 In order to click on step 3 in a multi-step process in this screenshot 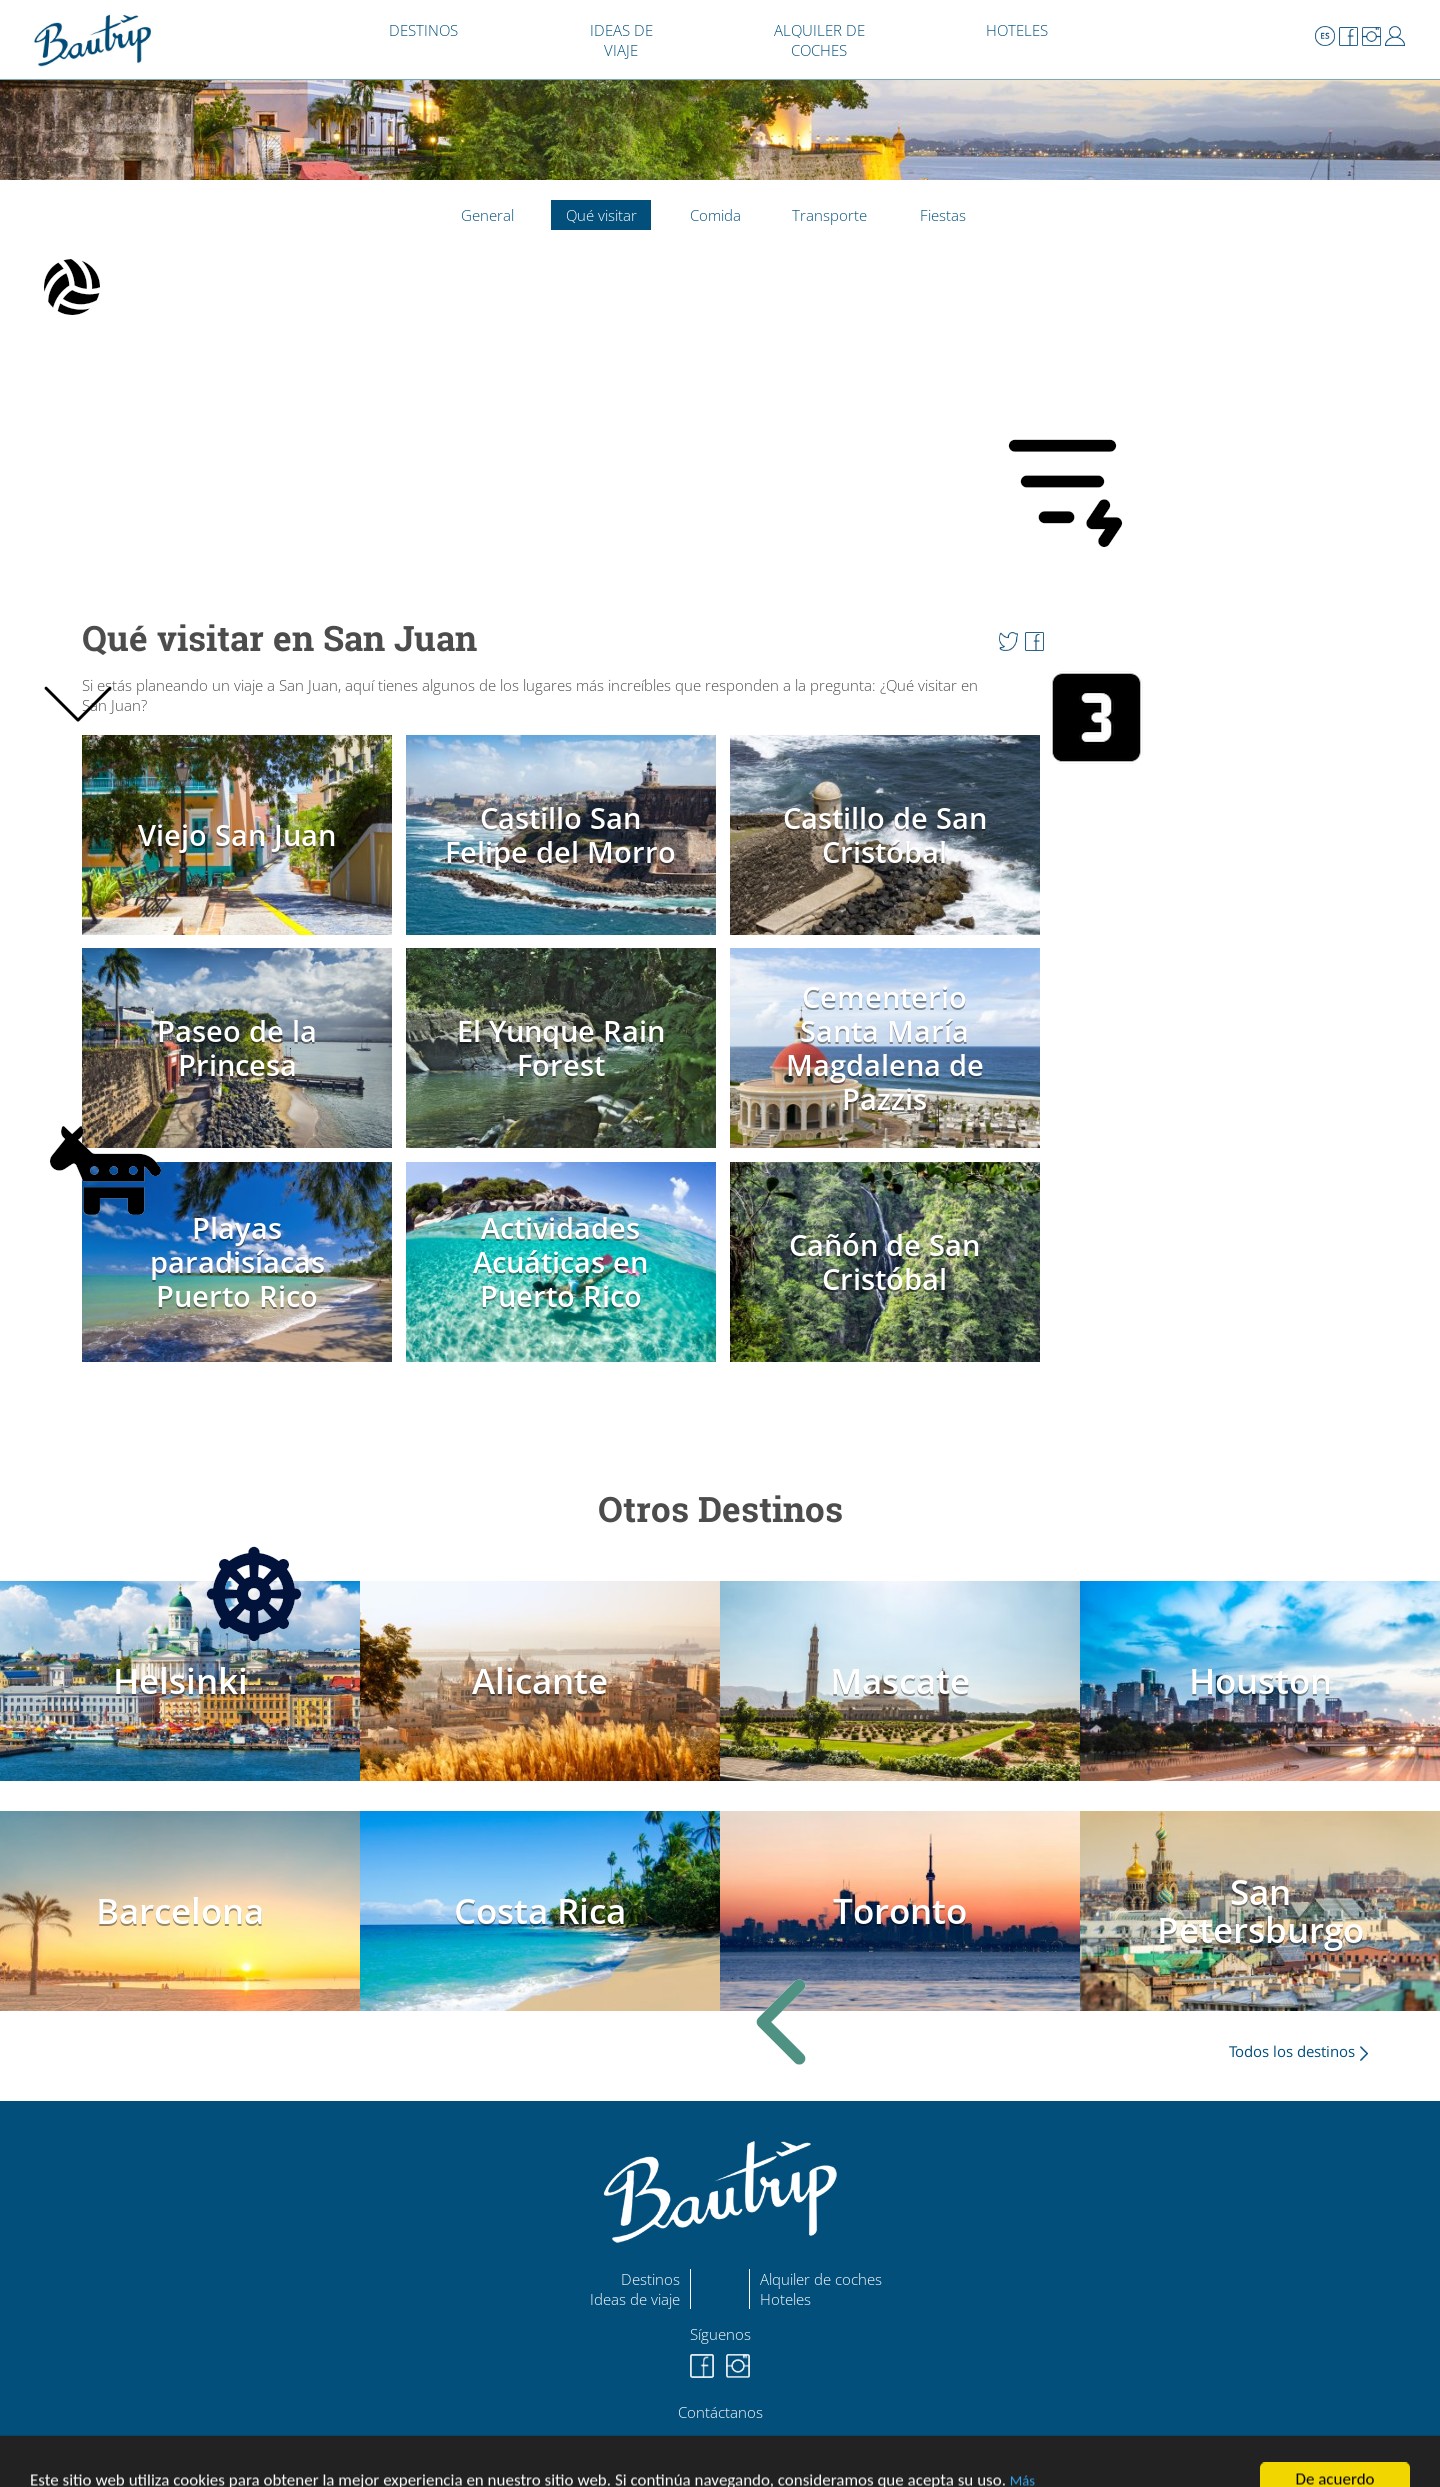, I will do `click(1096, 717)`.